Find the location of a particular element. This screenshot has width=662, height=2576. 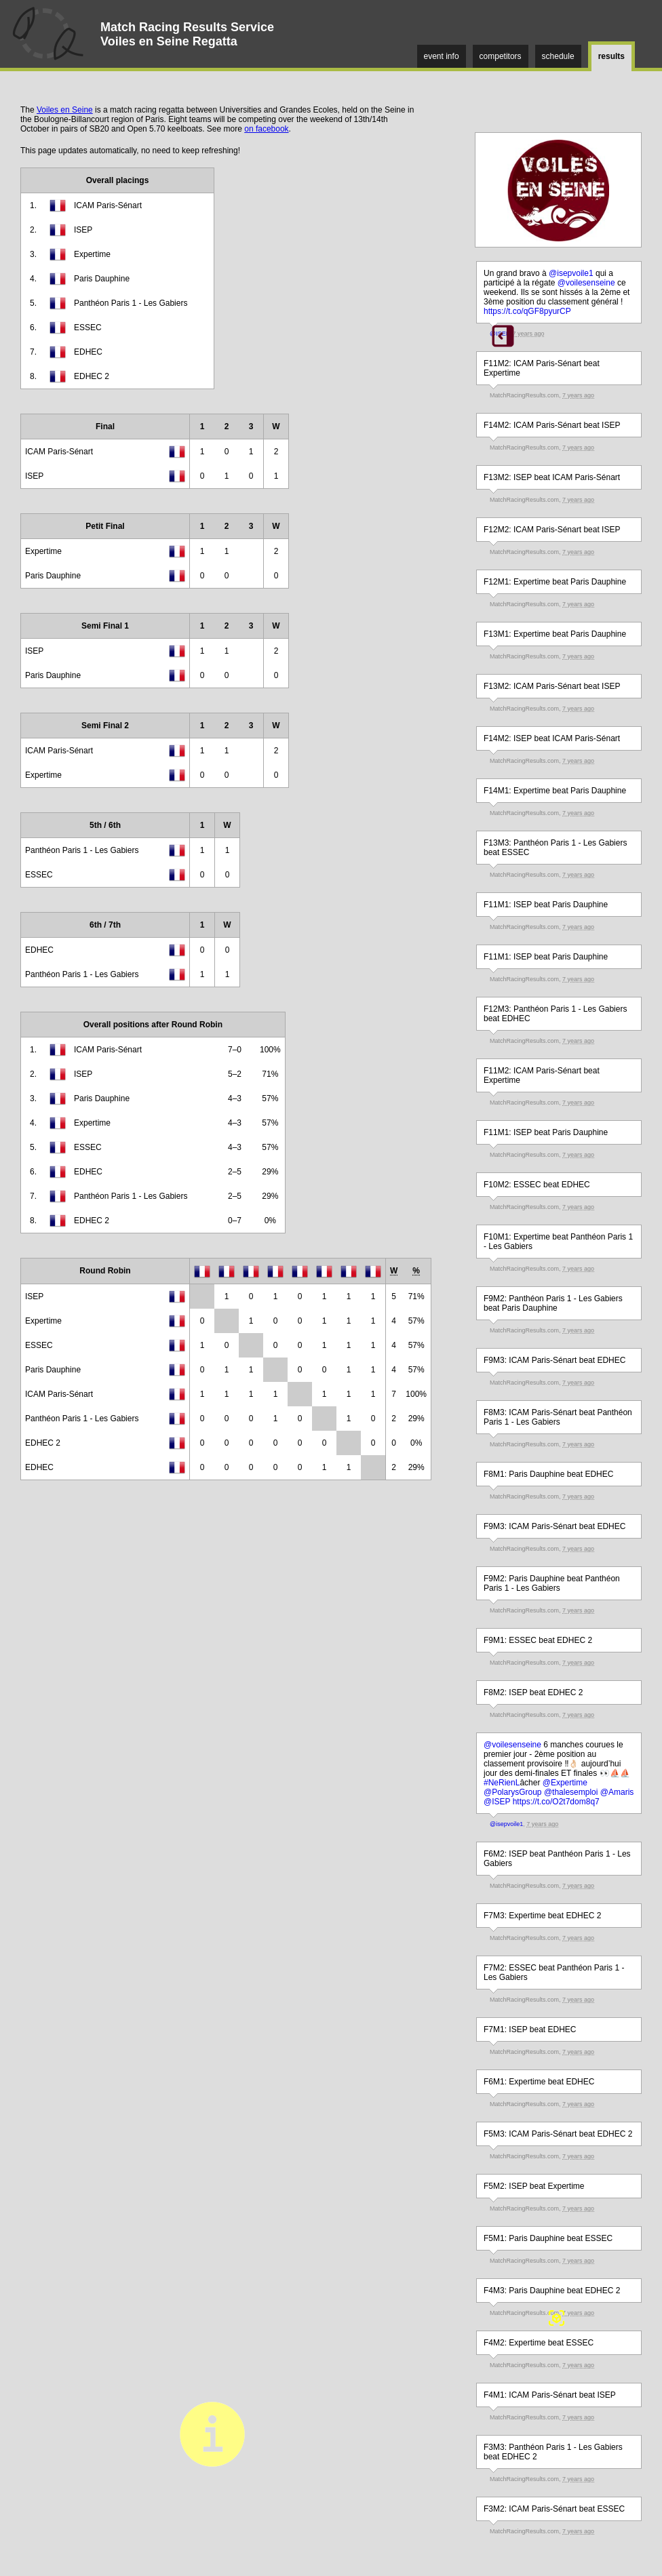

open augmented reality mode is located at coordinates (556, 2318).